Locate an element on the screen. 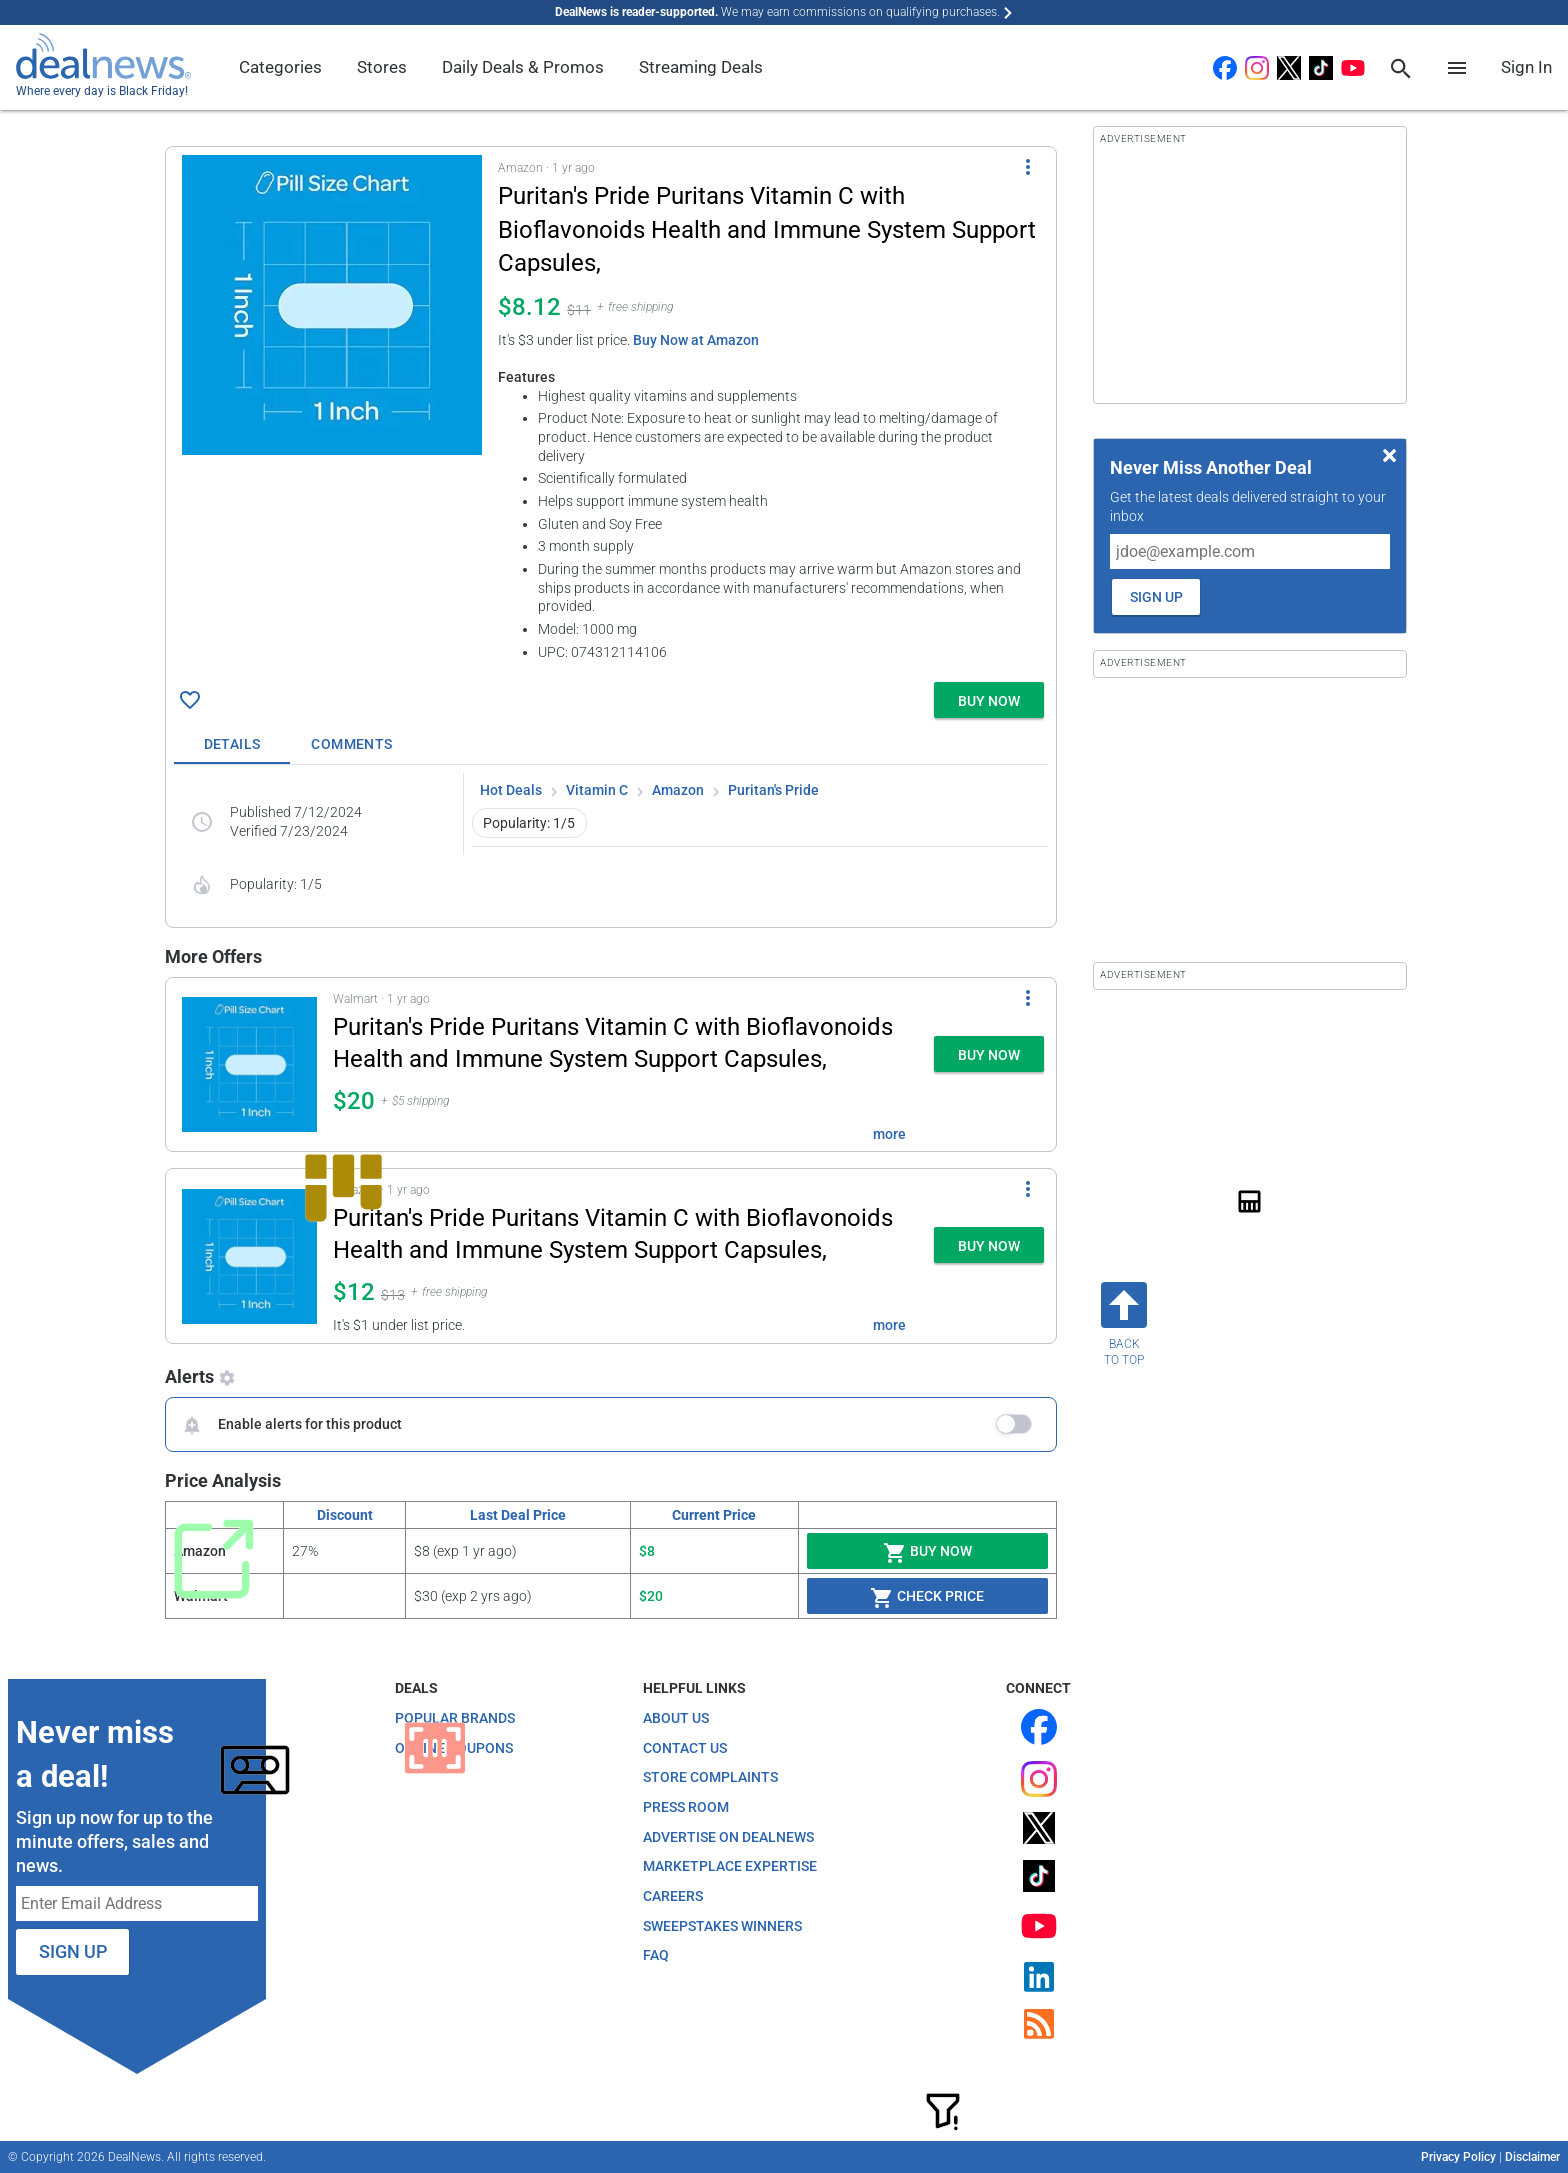 This screenshot has width=1568, height=2173. access audio recordings or voice memos is located at coordinates (255, 1770).